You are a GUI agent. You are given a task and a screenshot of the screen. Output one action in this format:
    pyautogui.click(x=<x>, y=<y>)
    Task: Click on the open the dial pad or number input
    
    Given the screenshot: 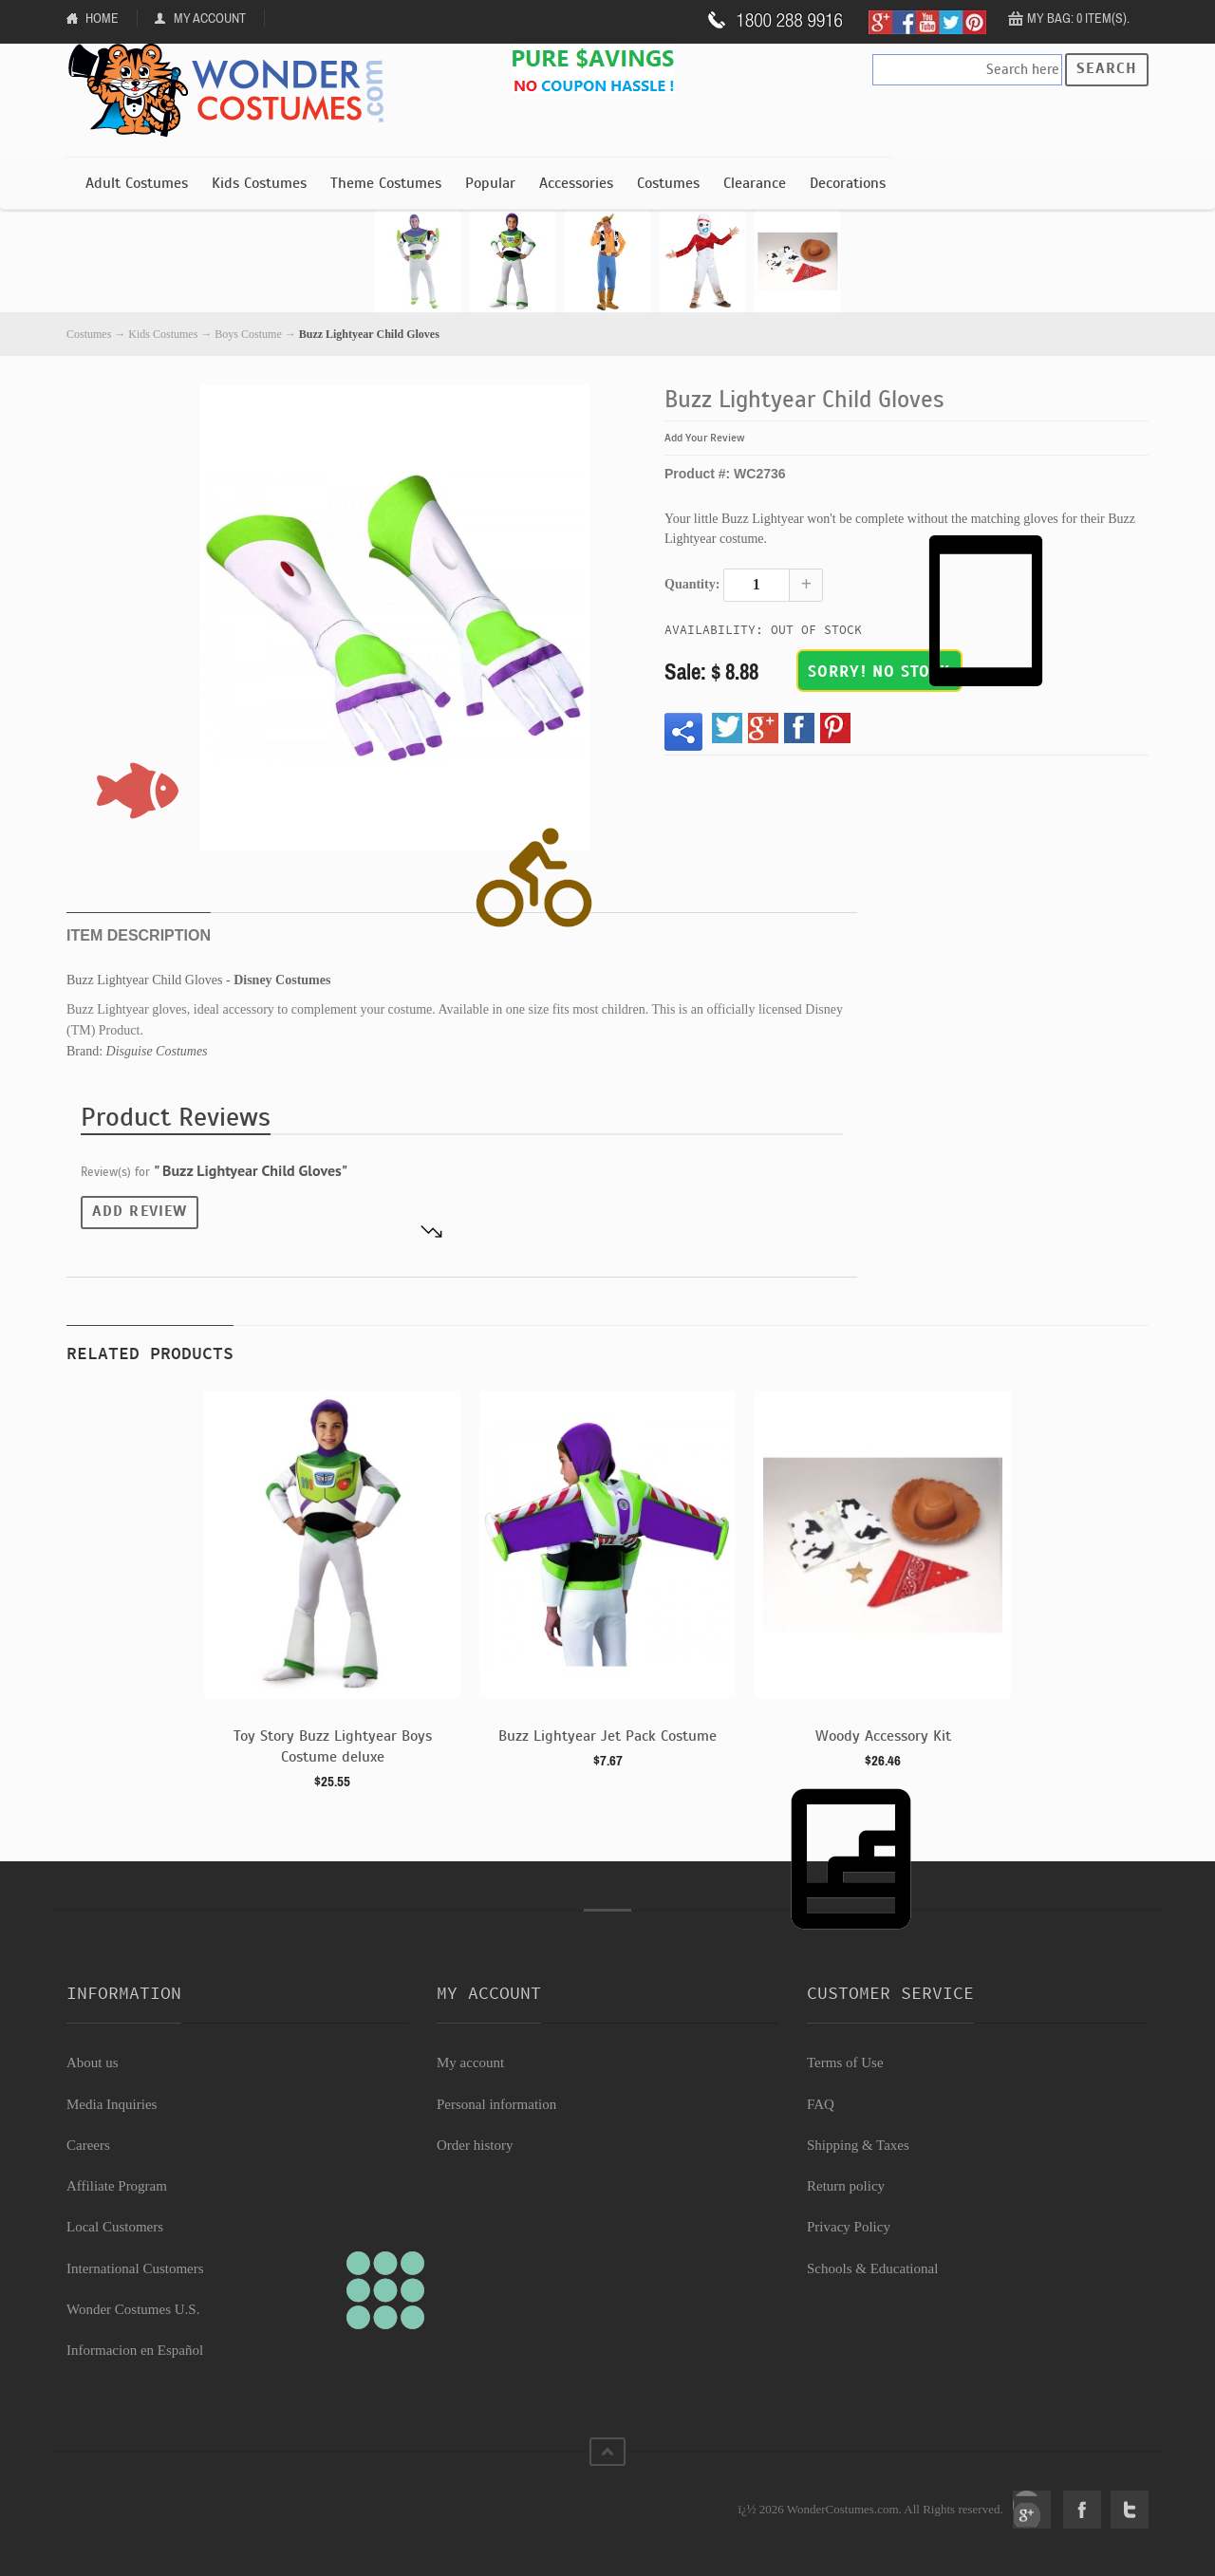 What is the action you would take?
    pyautogui.click(x=385, y=2290)
    